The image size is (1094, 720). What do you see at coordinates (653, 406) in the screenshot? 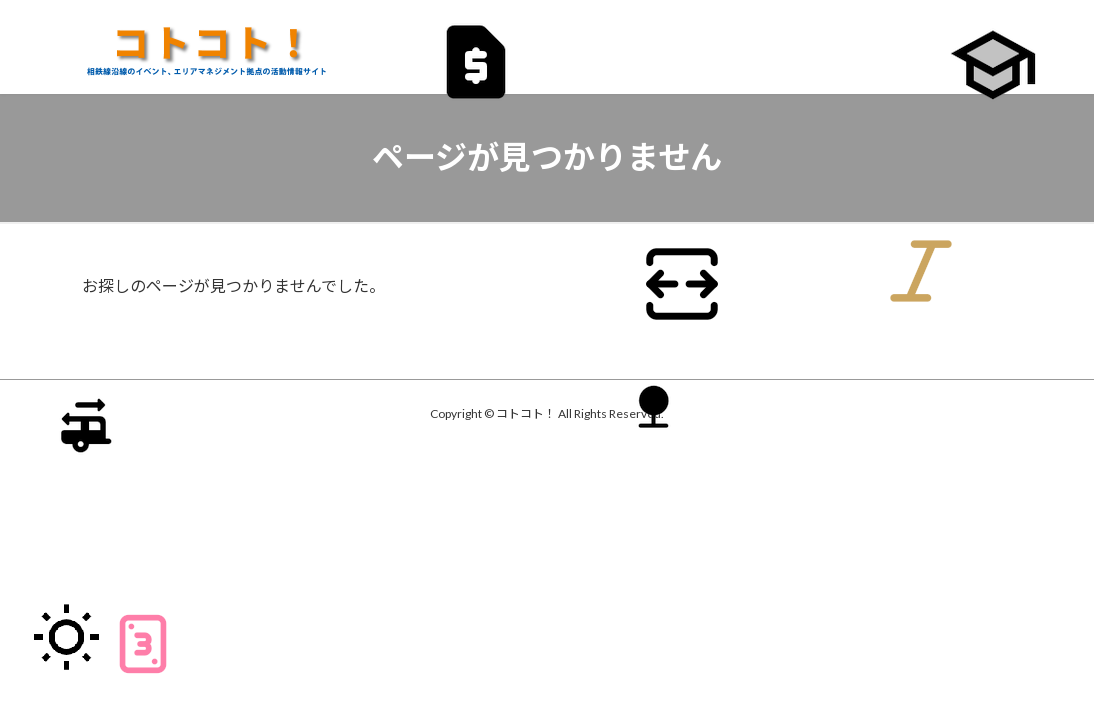
I see `view nature or outdoor content` at bounding box center [653, 406].